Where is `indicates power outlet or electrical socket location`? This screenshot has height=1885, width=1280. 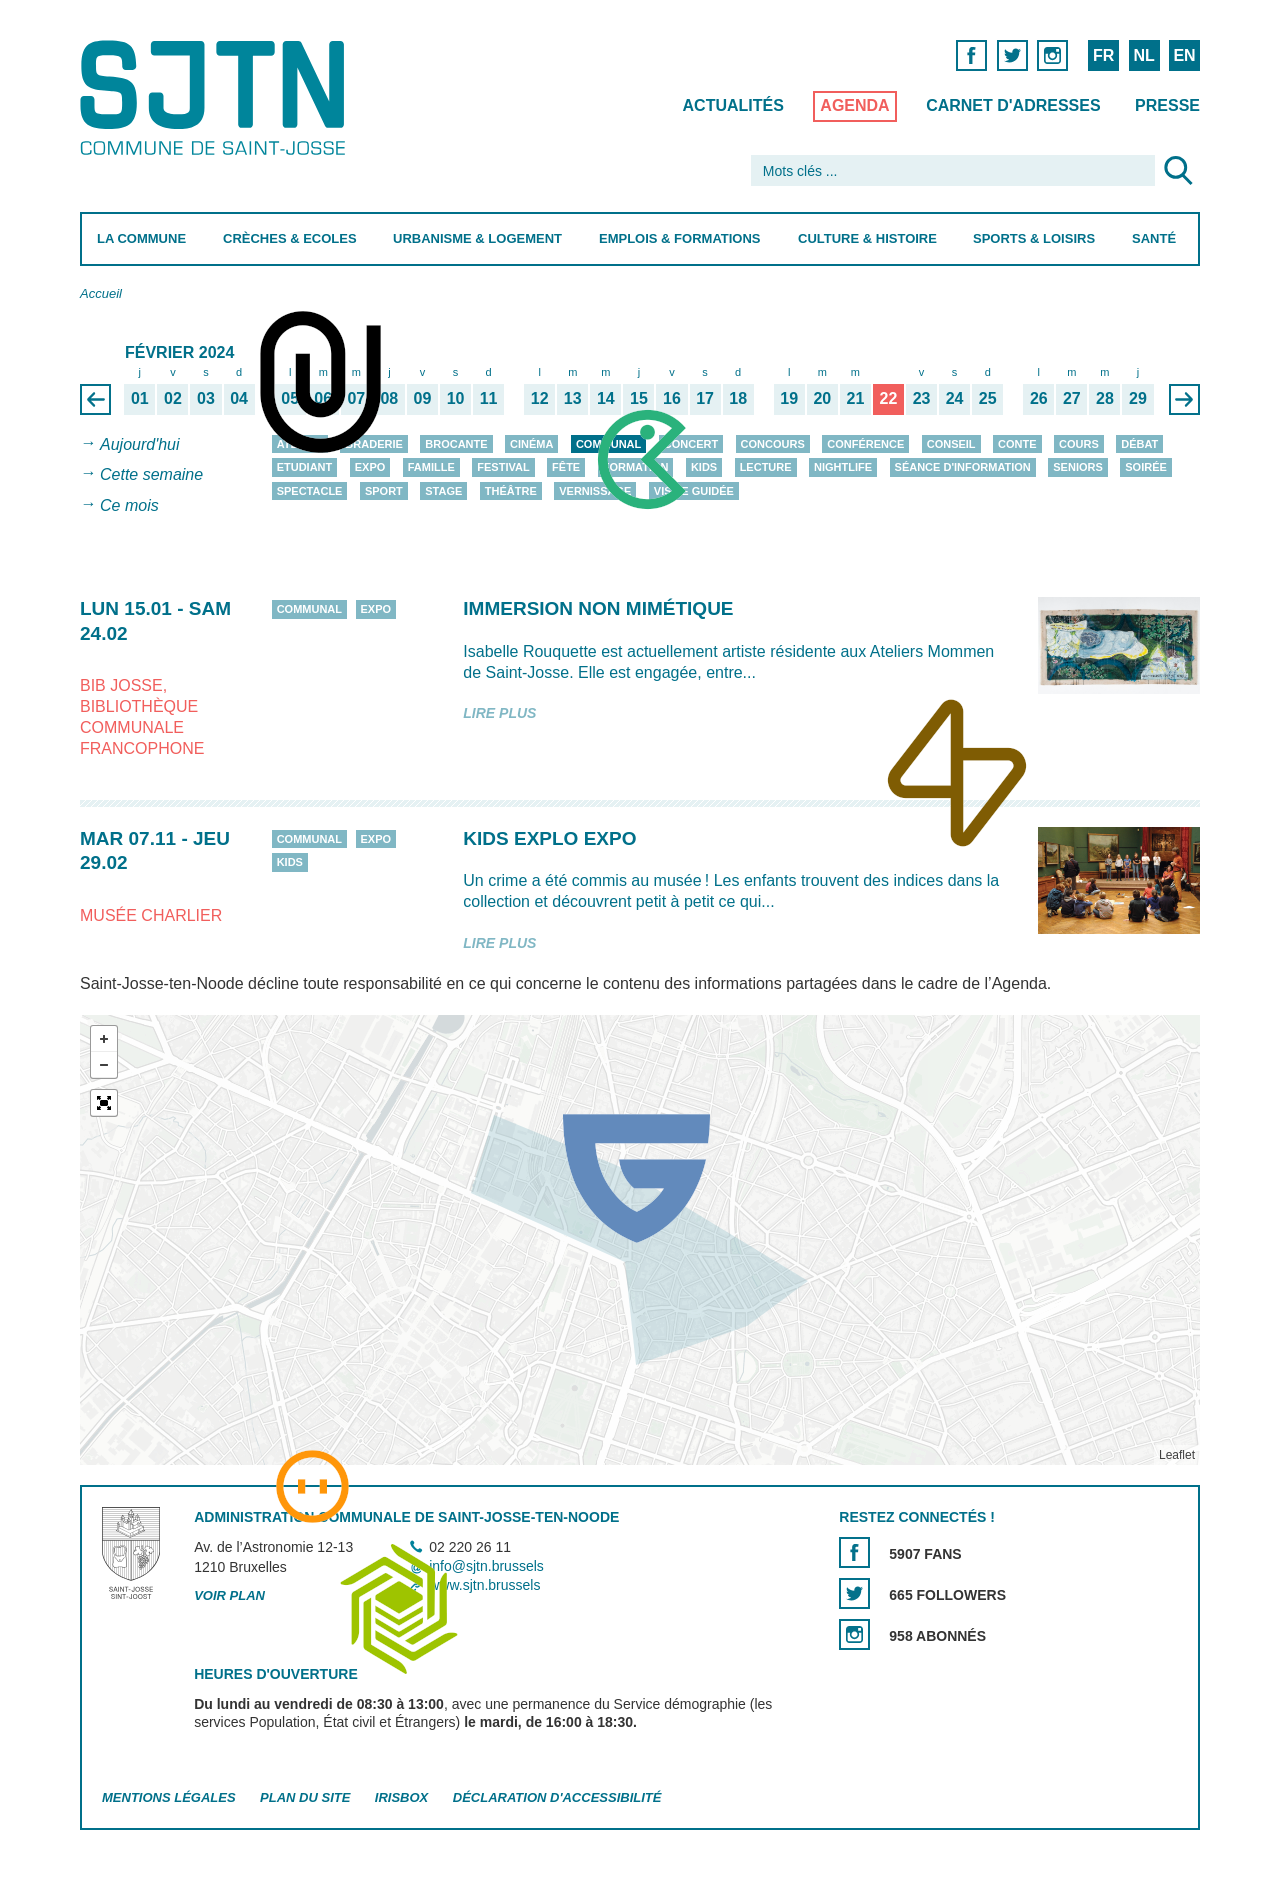 indicates power outlet or electrical socket location is located at coordinates (312, 1486).